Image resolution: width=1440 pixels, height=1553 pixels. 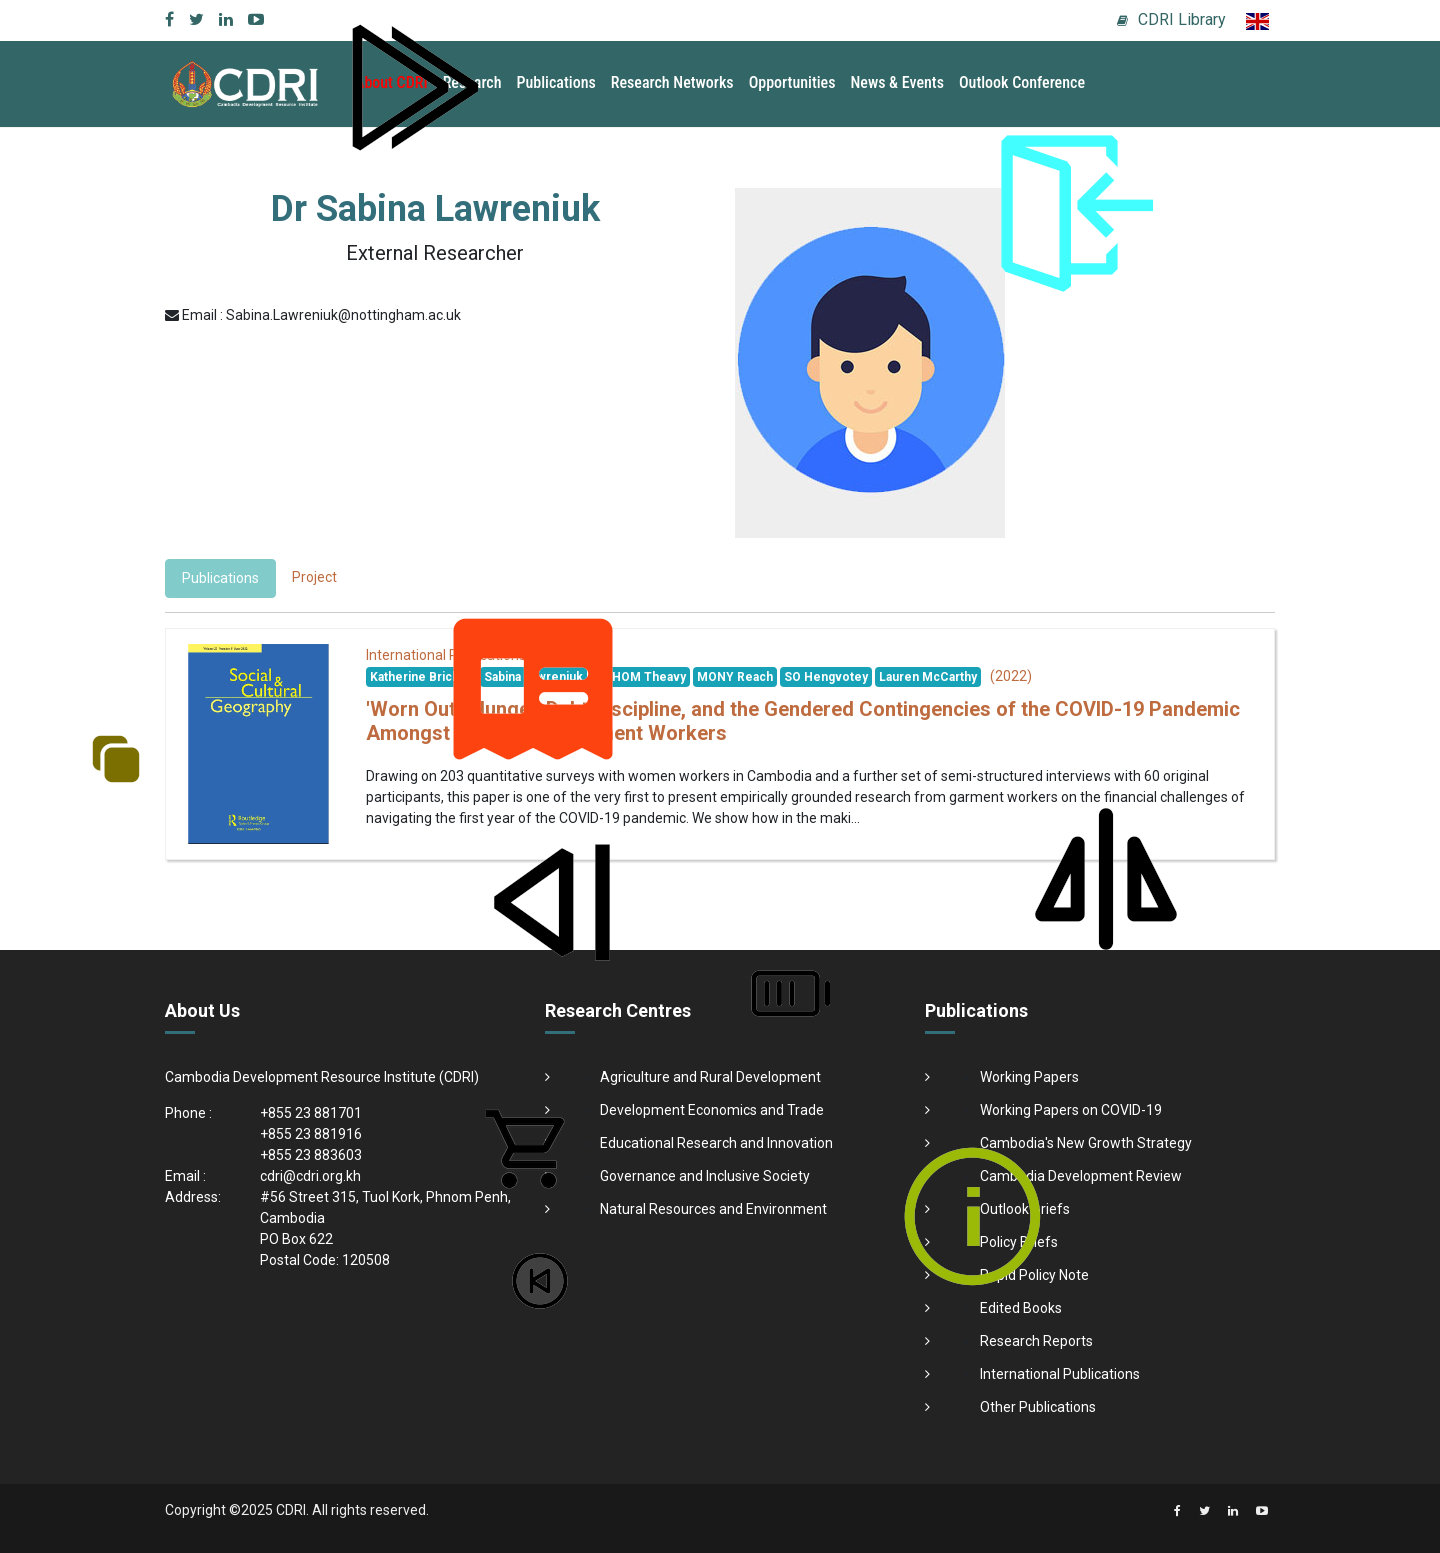 I want to click on indicates high battery level, so click(x=789, y=993).